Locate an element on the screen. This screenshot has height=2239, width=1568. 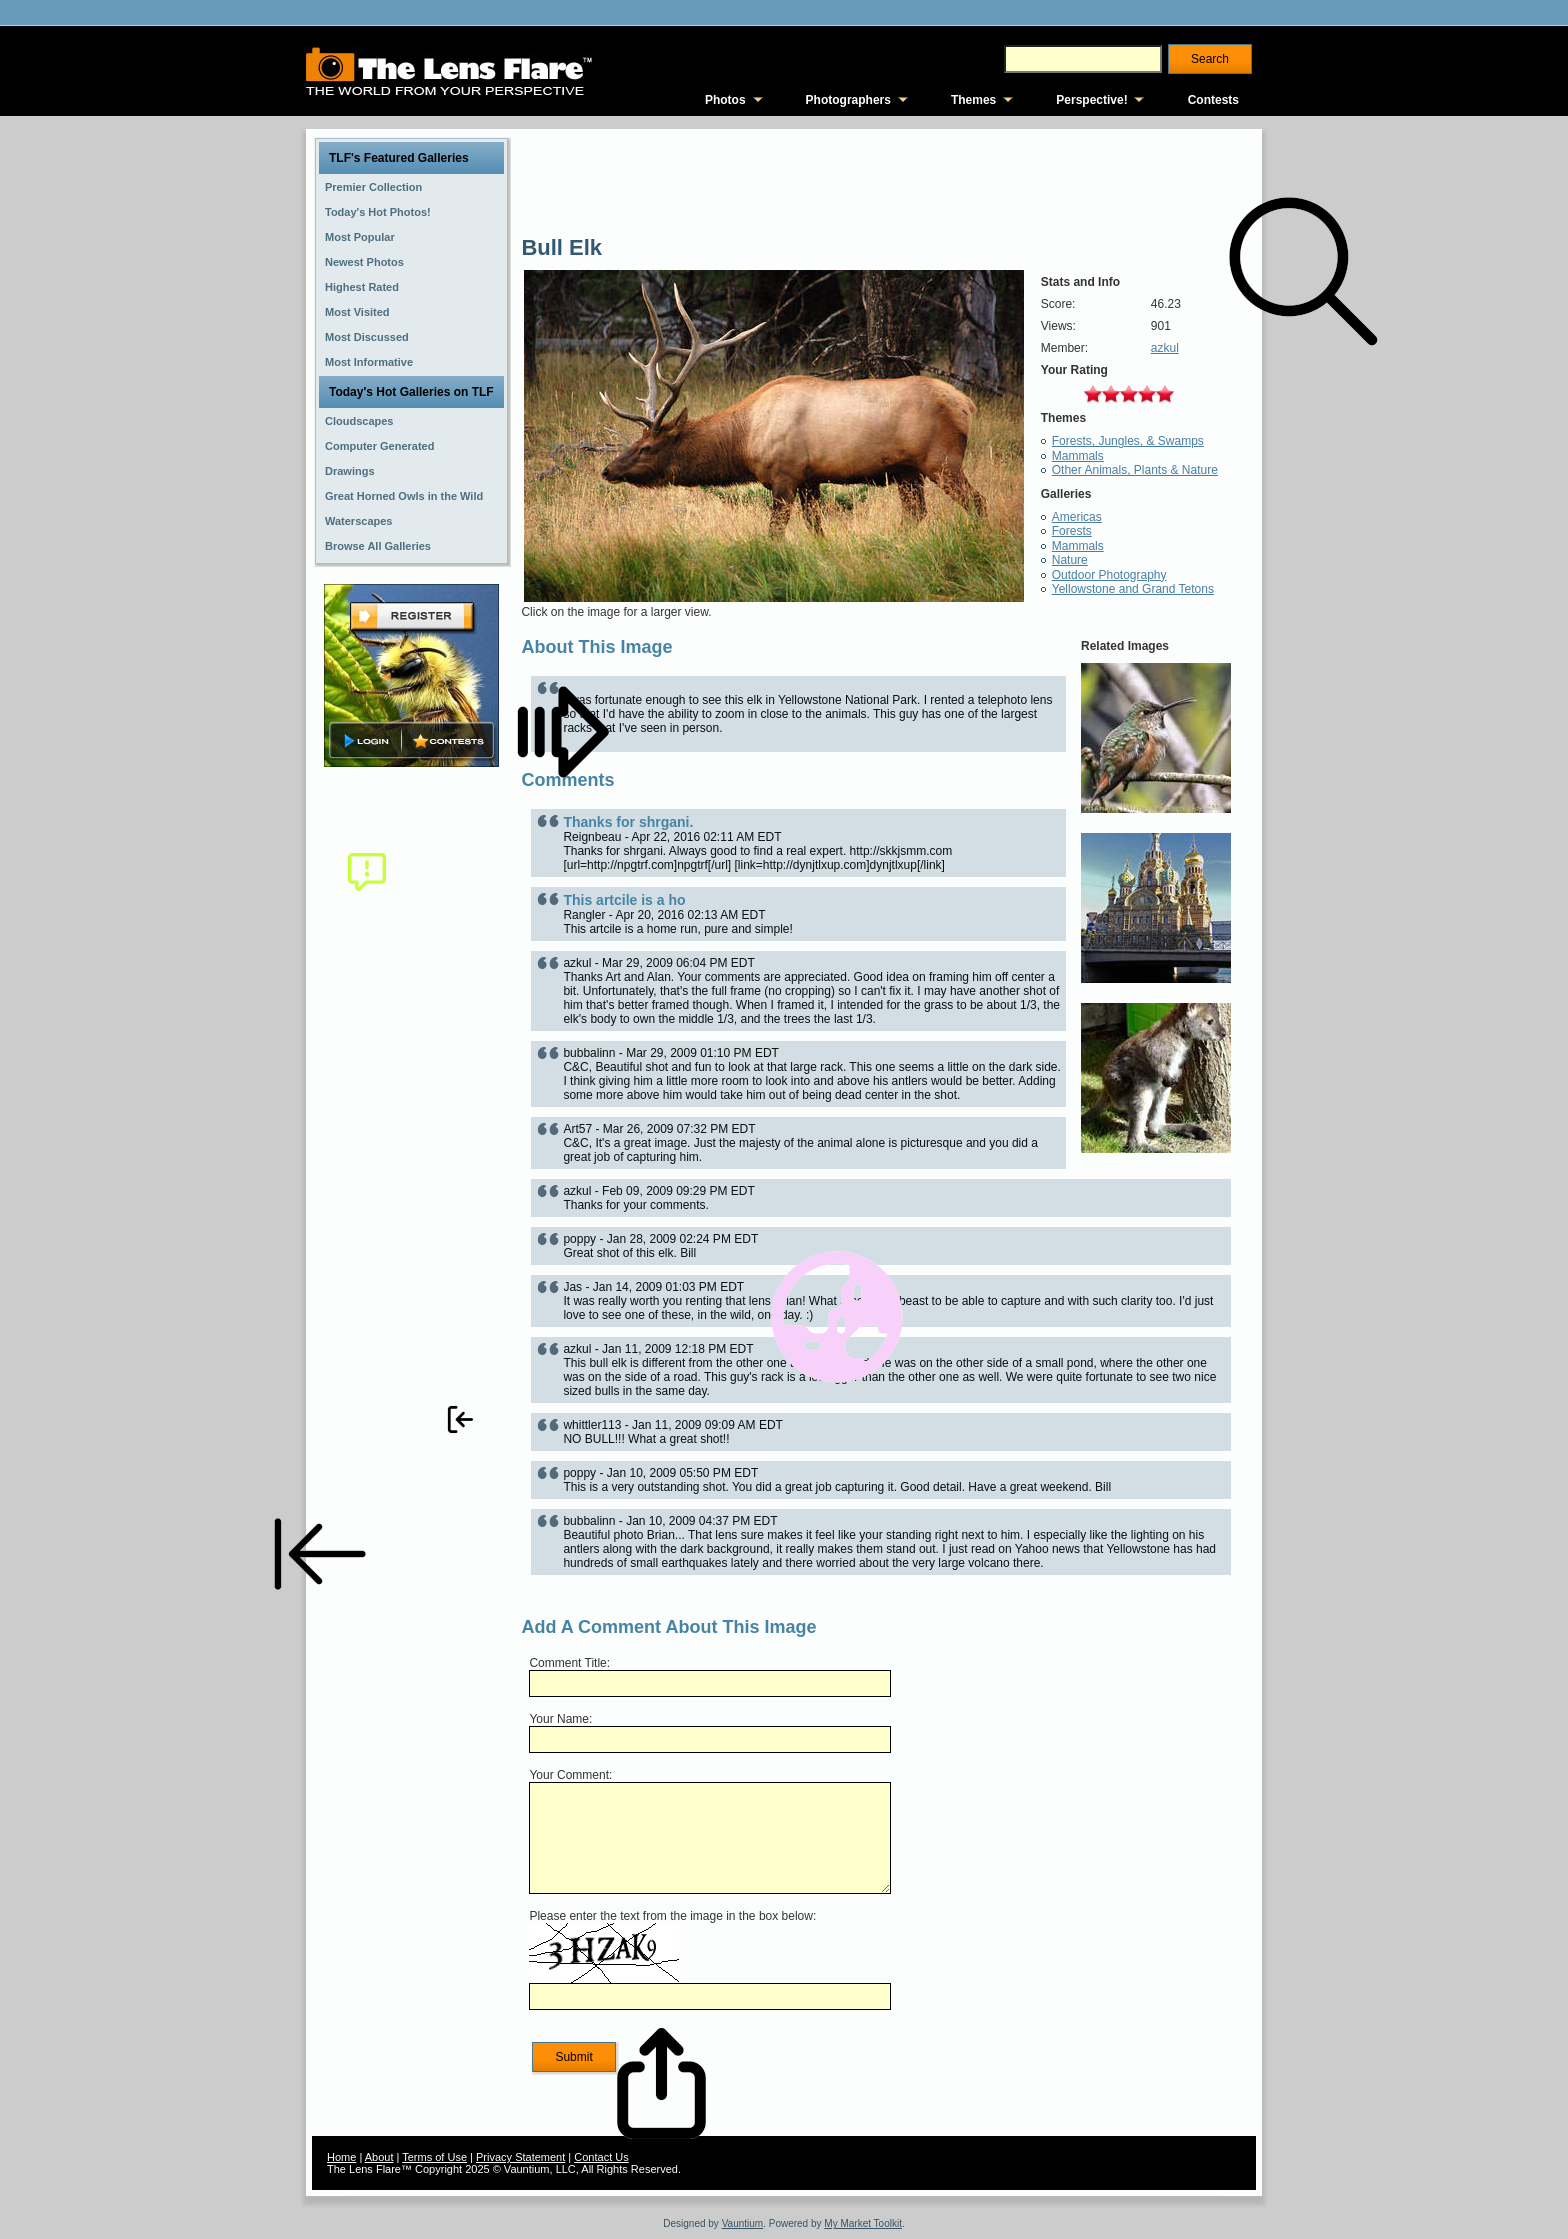
sign in to your account is located at coordinates (459, 1419).